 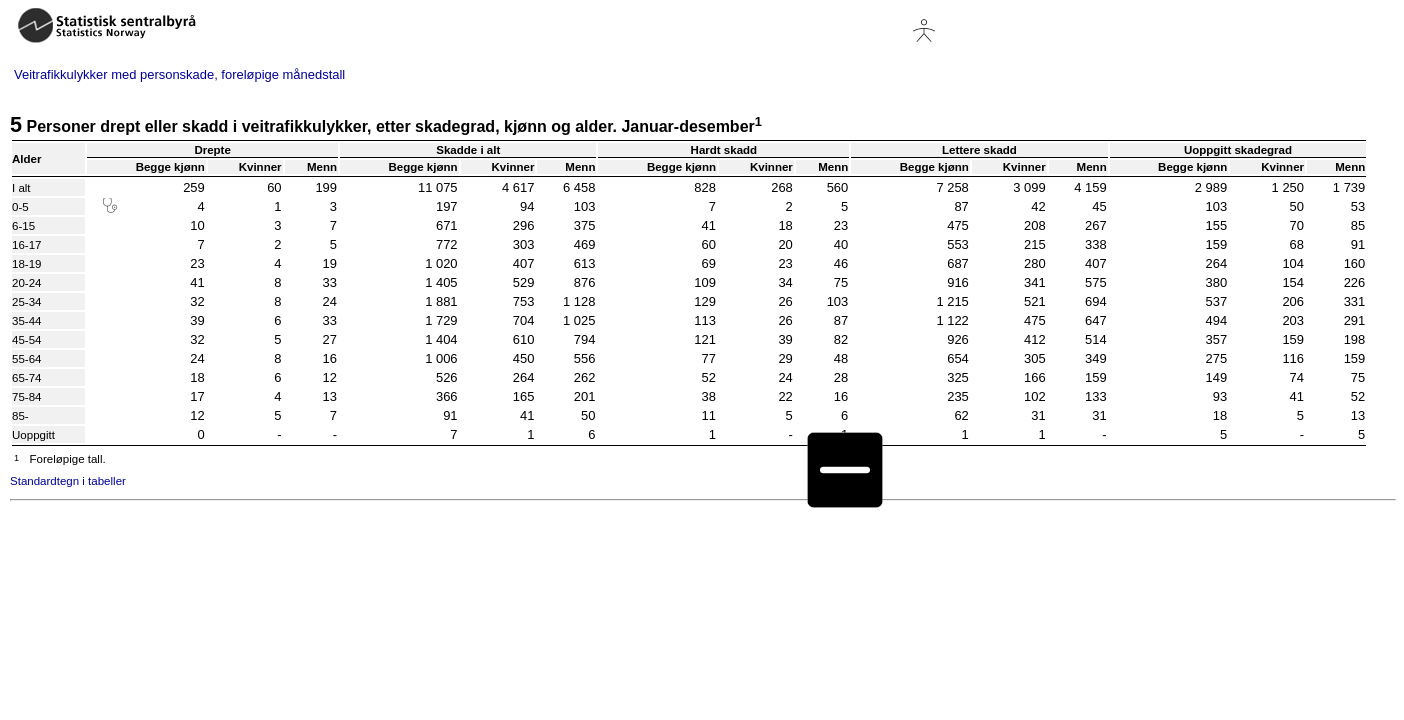 What do you see at coordinates (109, 205) in the screenshot?
I see `access health or medical features` at bounding box center [109, 205].